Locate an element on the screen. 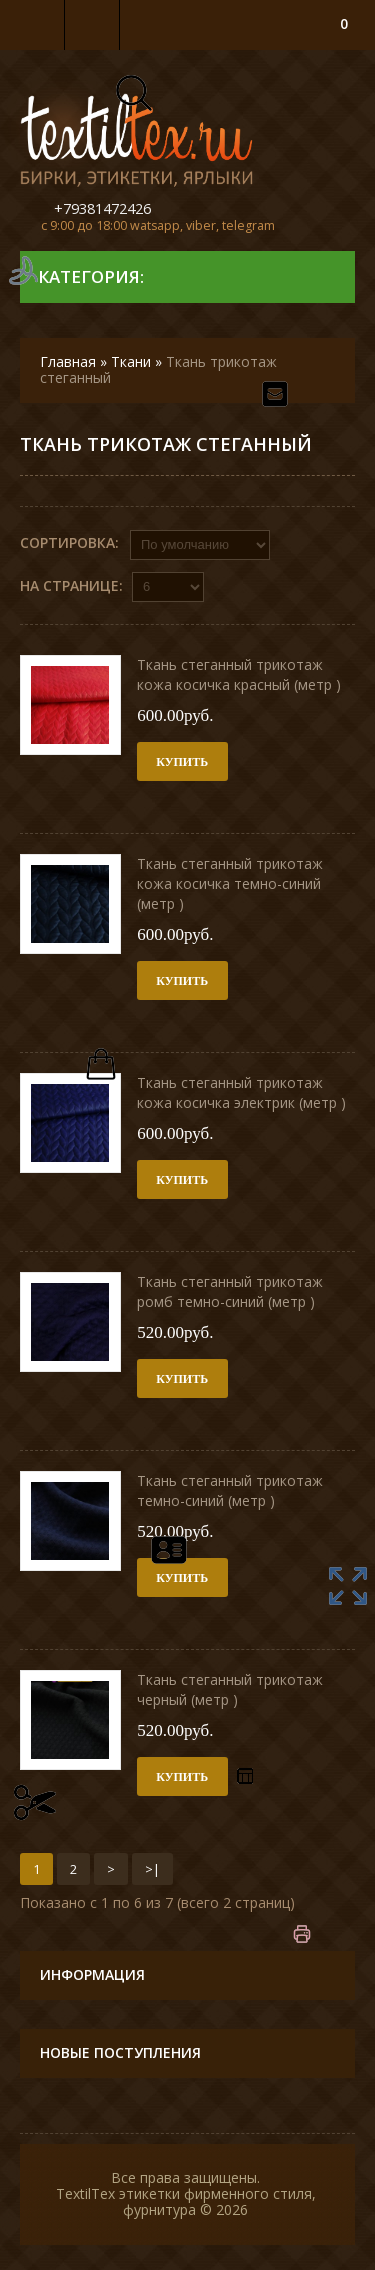 This screenshot has width=375, height=2270. cut selected content is located at coordinates (34, 1802).